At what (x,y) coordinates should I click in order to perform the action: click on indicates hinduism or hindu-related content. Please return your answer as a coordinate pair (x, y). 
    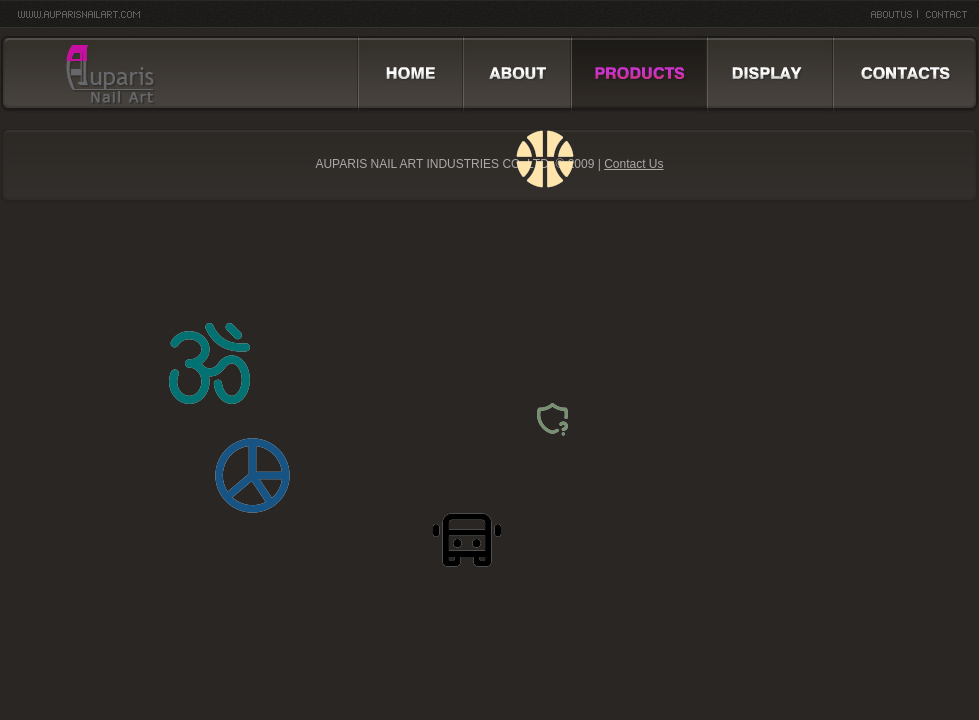
    Looking at the image, I should click on (209, 363).